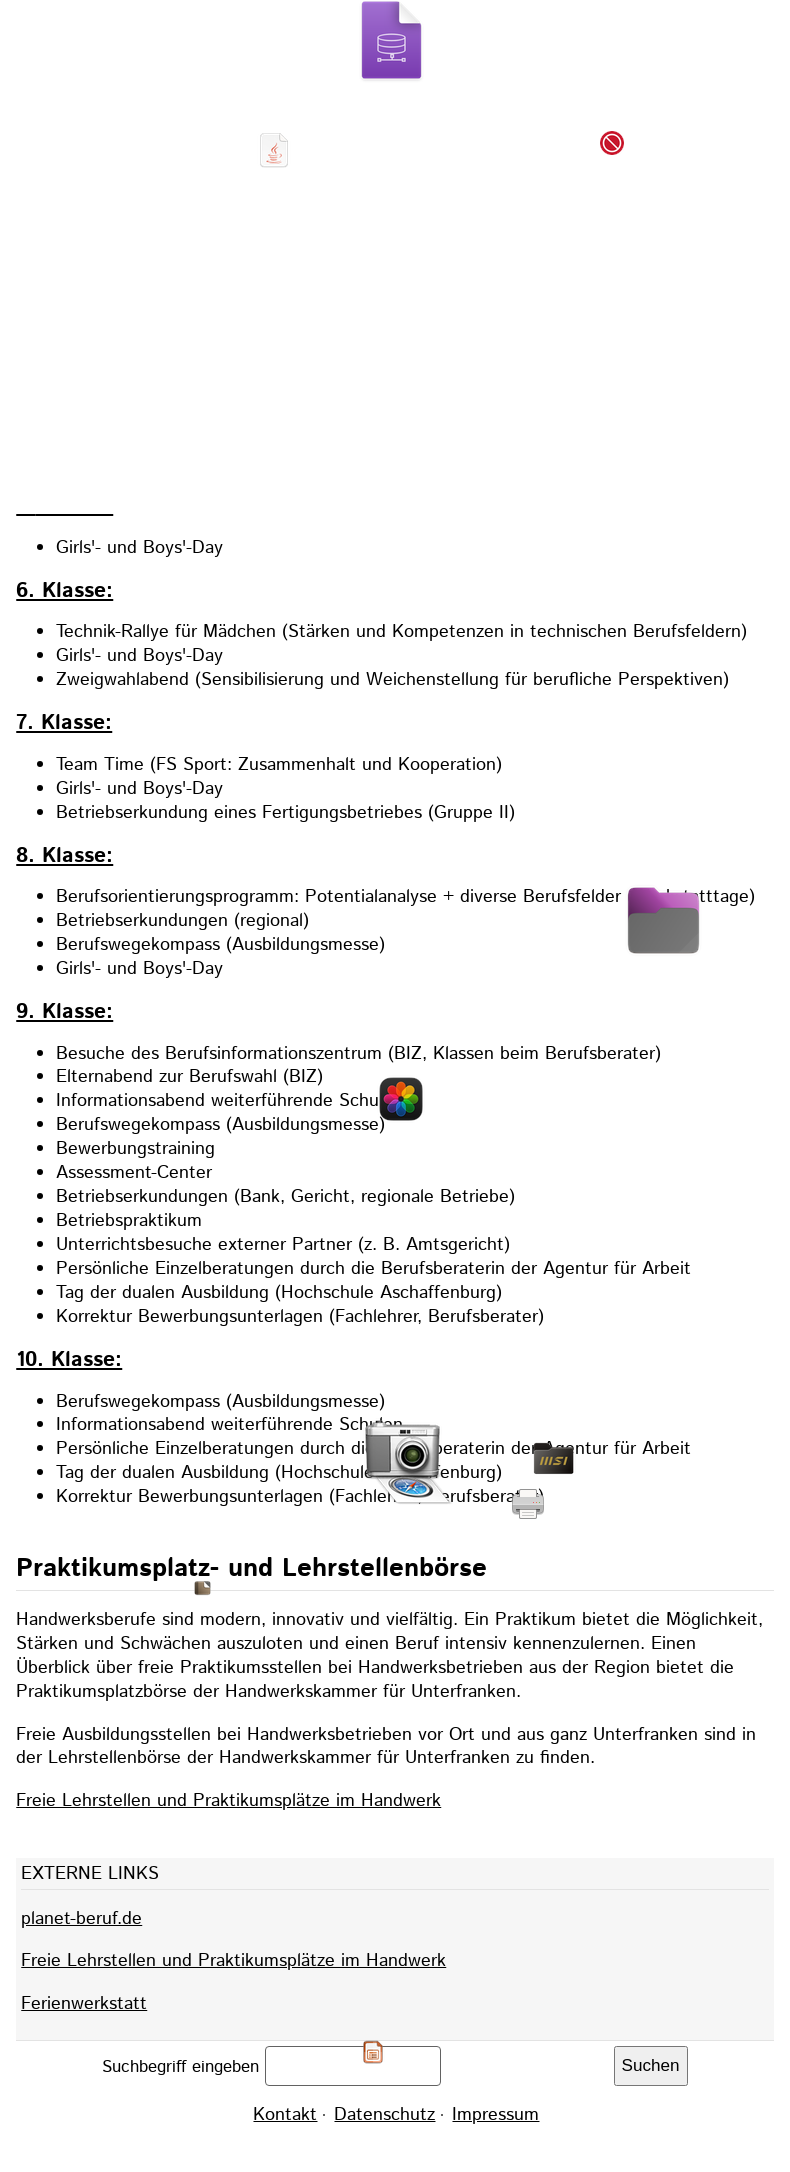  I want to click on print the current file or document, so click(528, 1504).